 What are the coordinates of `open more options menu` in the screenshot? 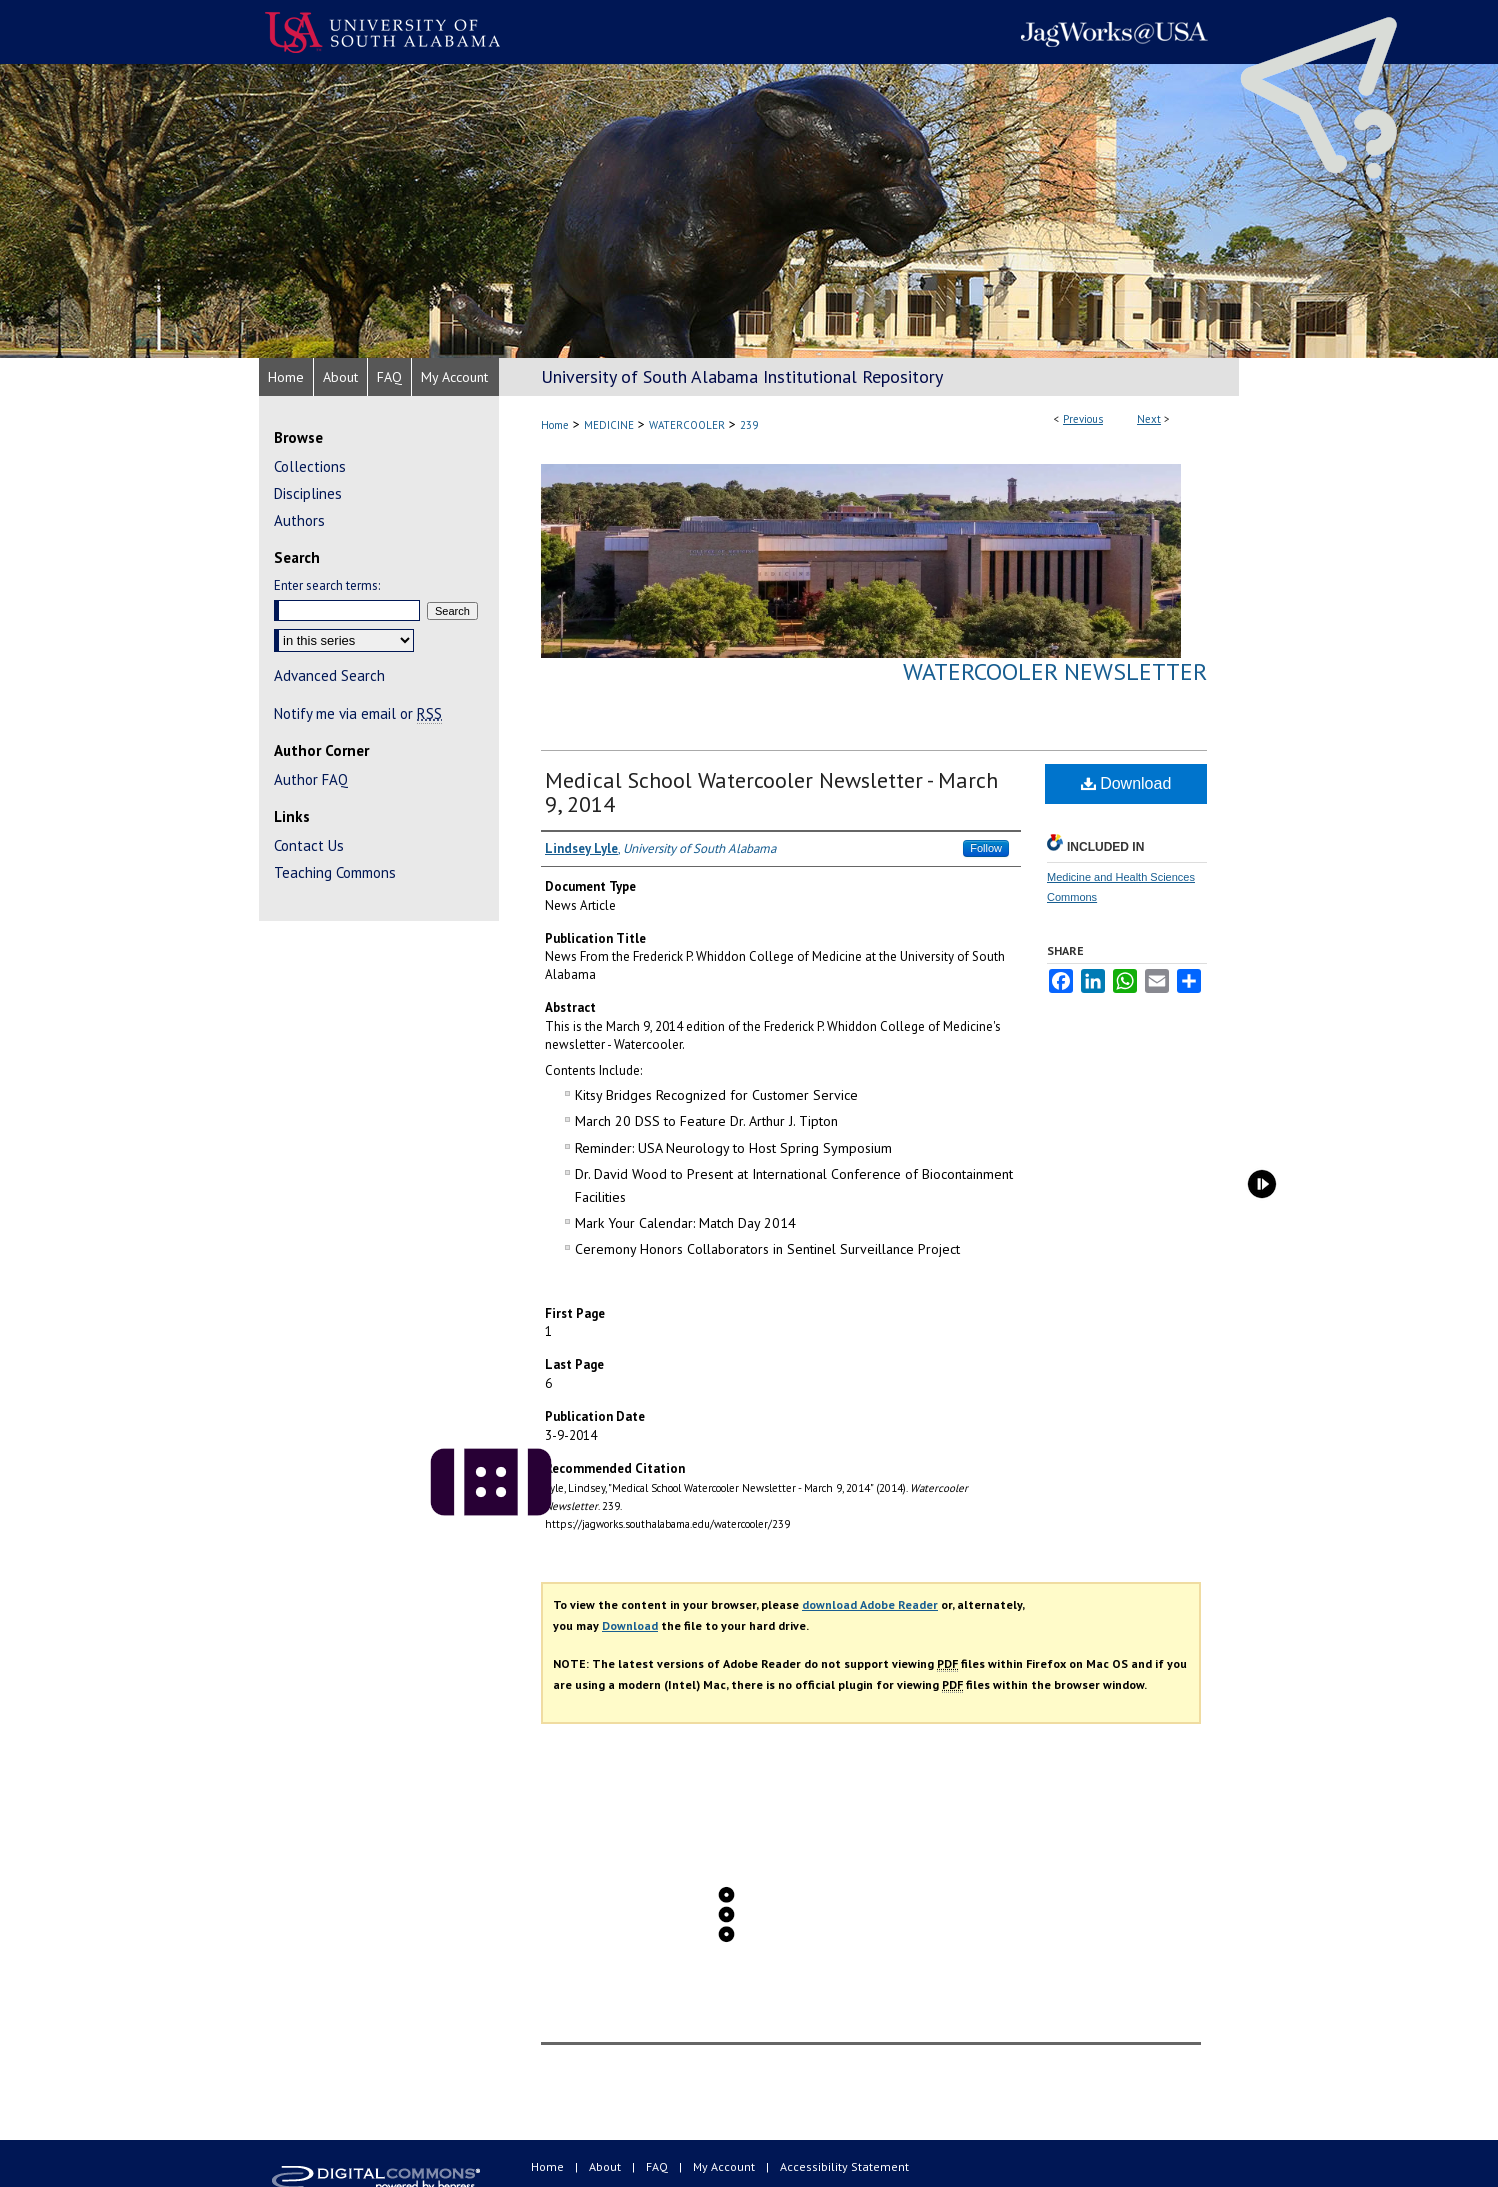 It's located at (726, 1914).